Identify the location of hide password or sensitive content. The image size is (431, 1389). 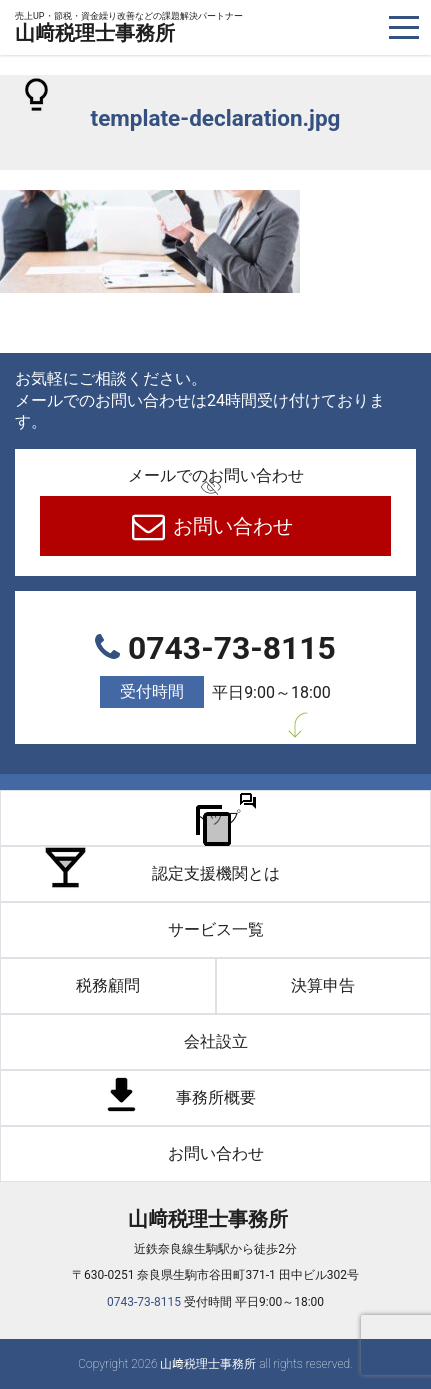
(211, 487).